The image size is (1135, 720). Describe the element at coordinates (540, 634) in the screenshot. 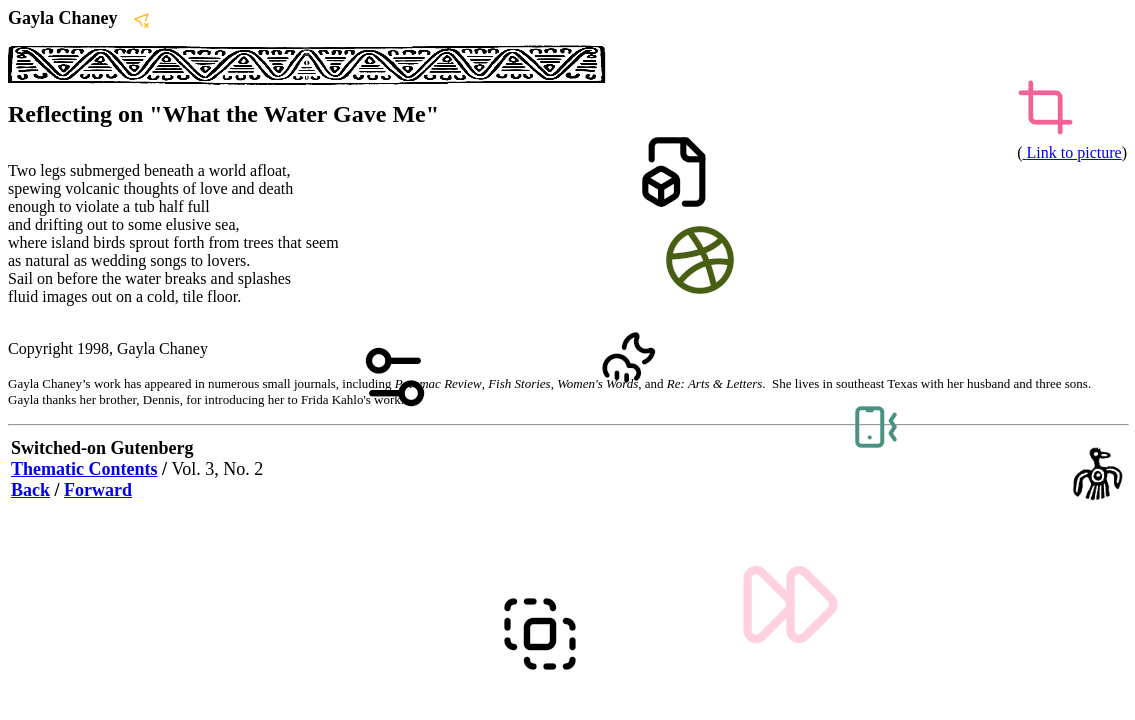

I see `intersect or merge selected objects` at that location.